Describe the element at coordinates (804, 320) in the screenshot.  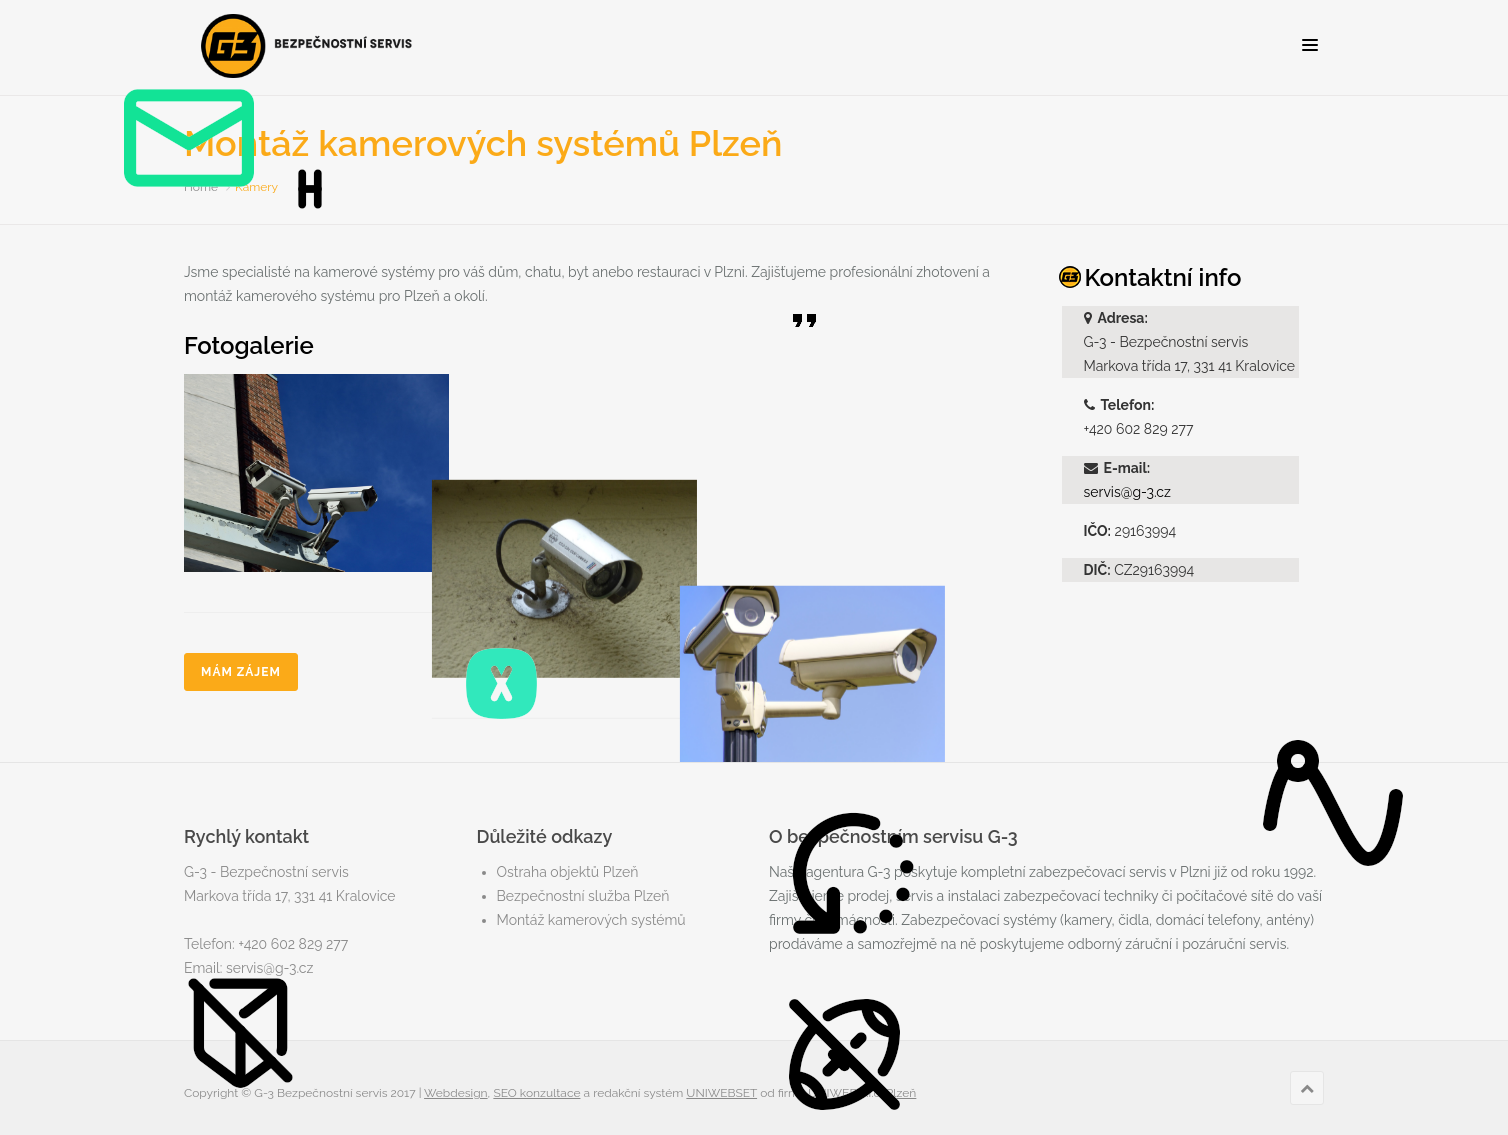
I see `insert a block quote` at that location.